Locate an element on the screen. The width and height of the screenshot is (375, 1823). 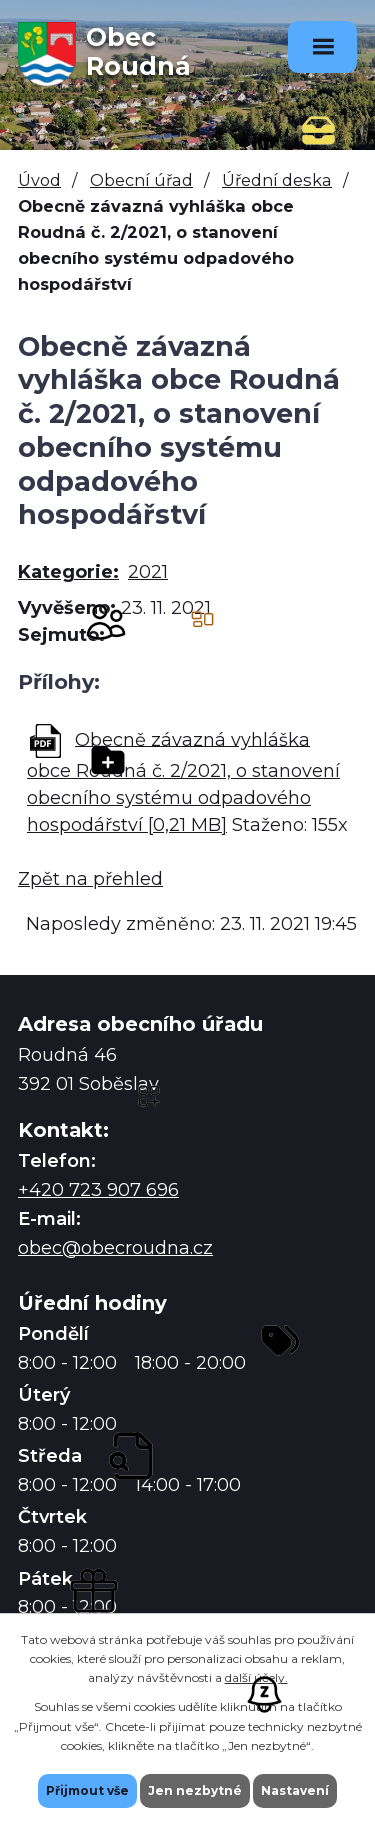
view all inbox messages is located at coordinates (318, 130).